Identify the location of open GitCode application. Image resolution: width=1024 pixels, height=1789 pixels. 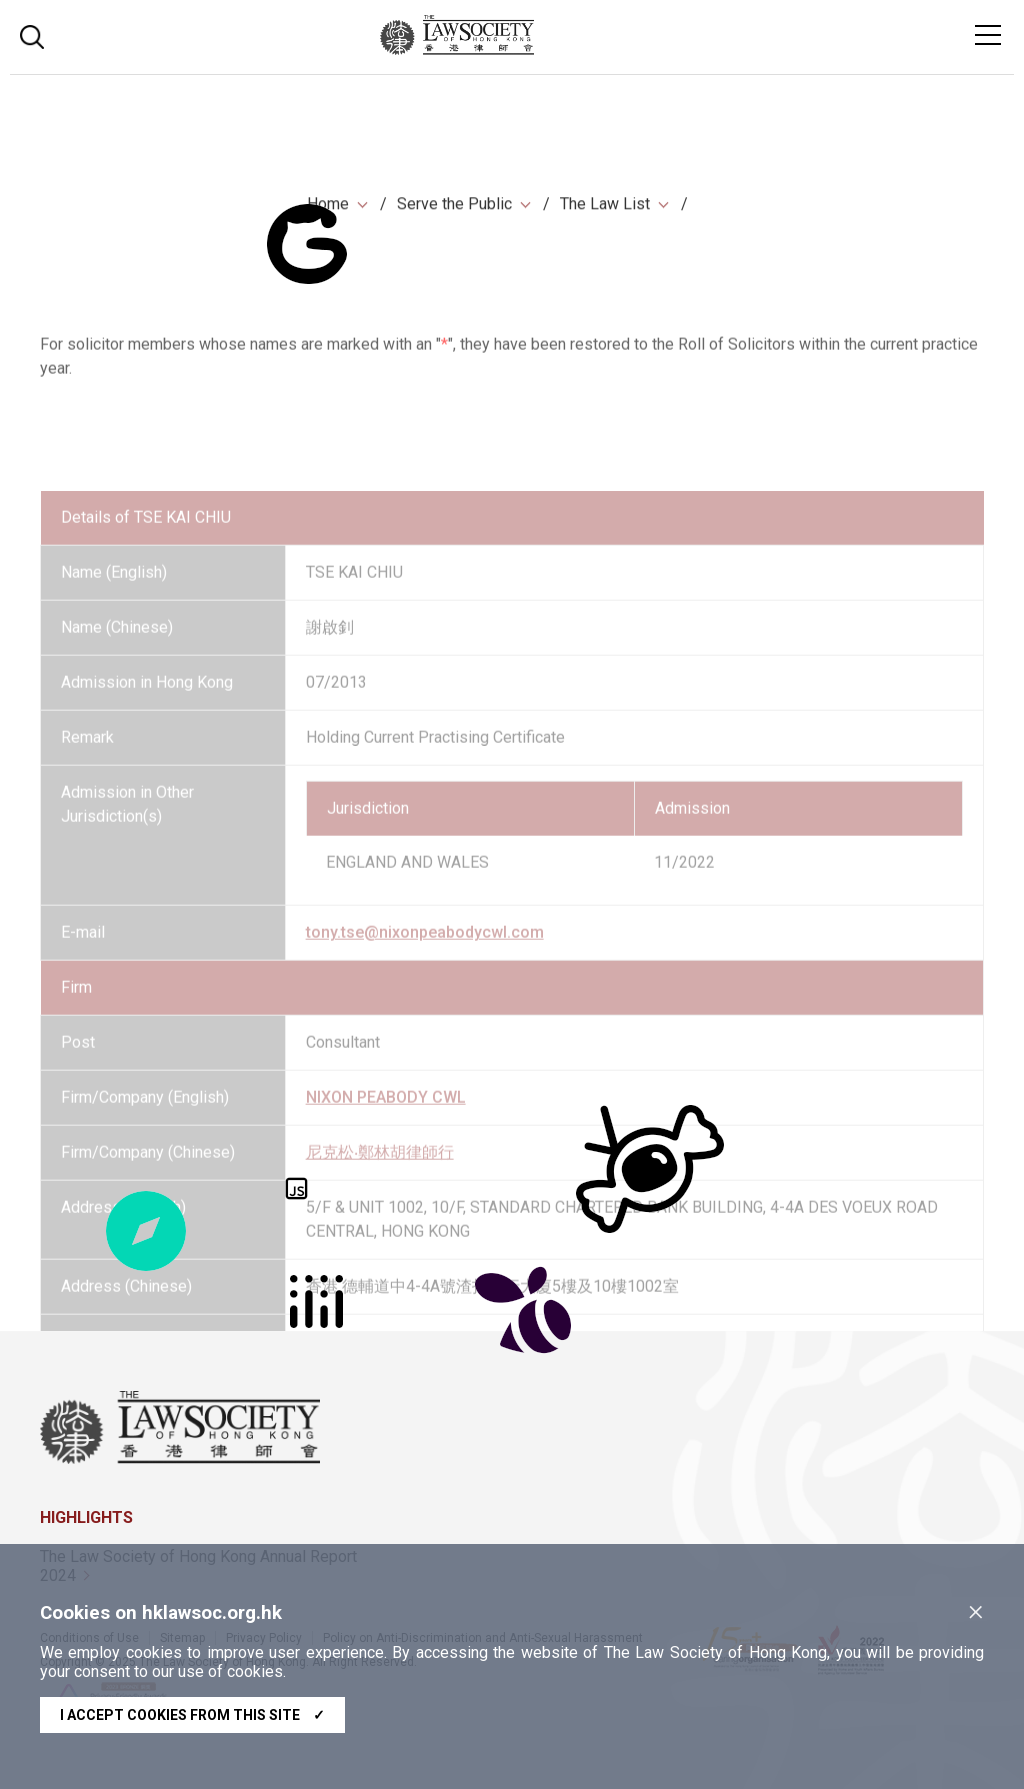
(307, 244).